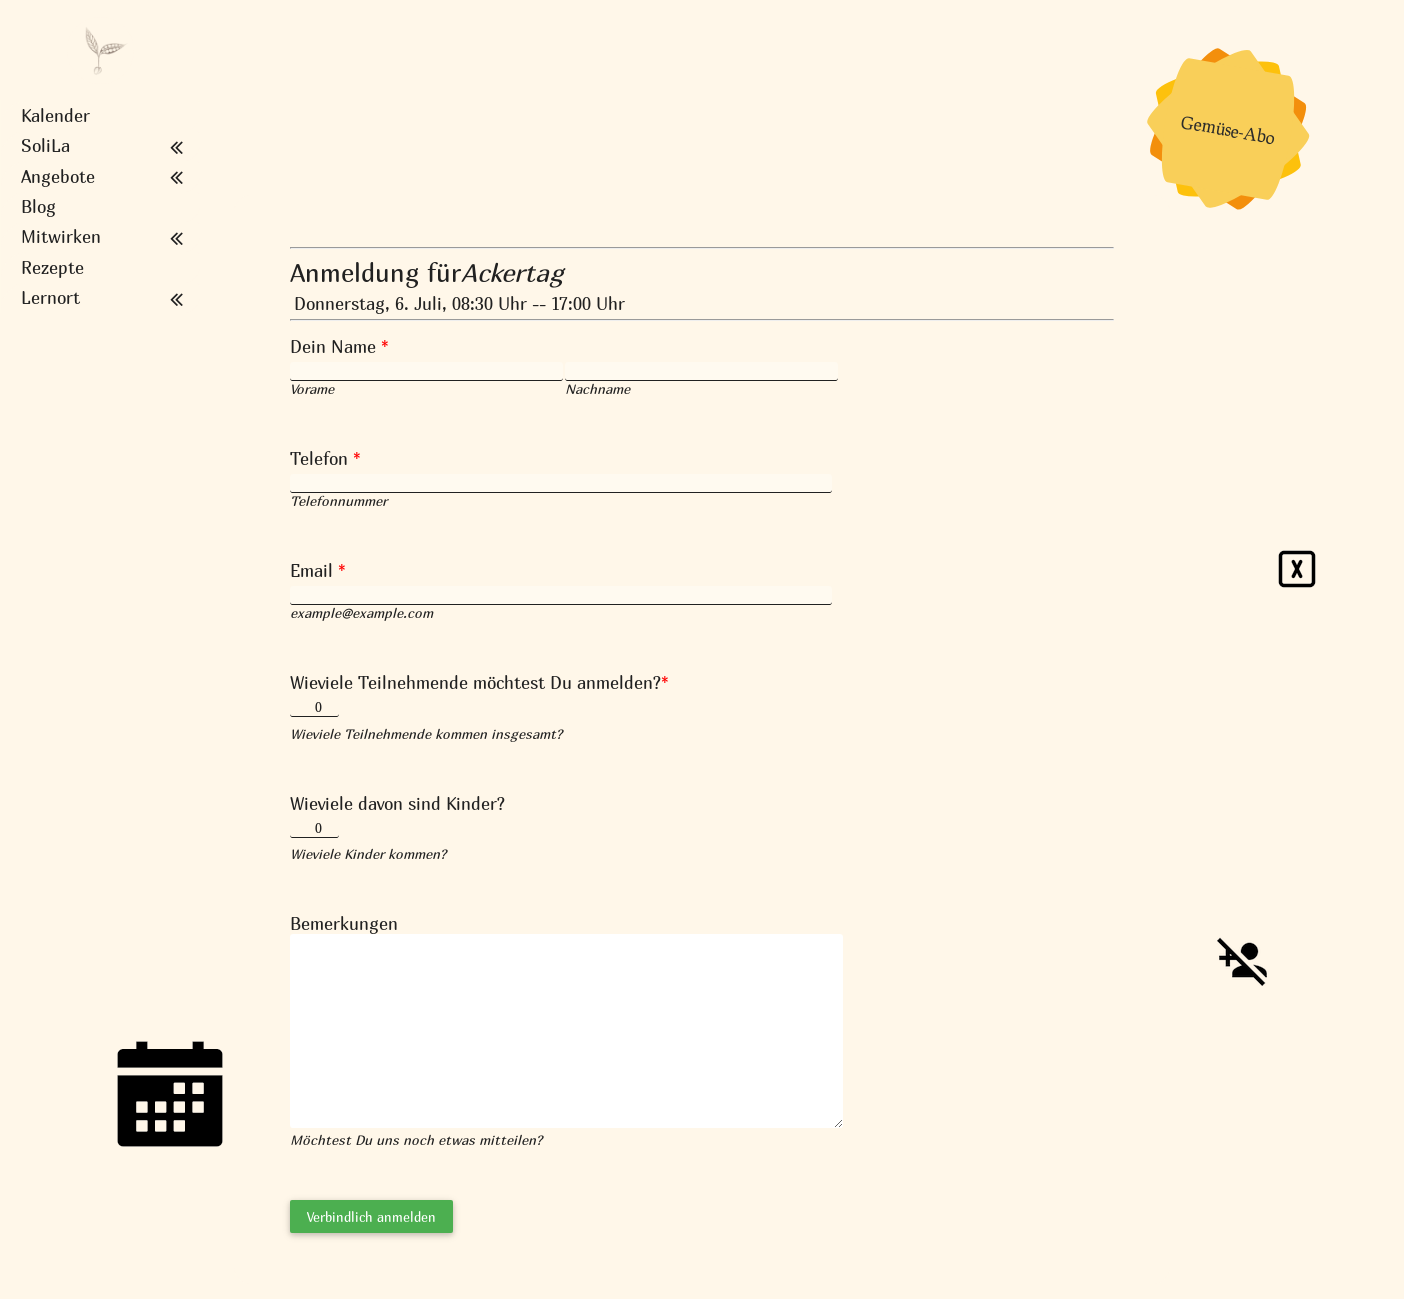 This screenshot has width=1404, height=1299. Describe the element at coordinates (170, 1094) in the screenshot. I see `view your calendar` at that location.